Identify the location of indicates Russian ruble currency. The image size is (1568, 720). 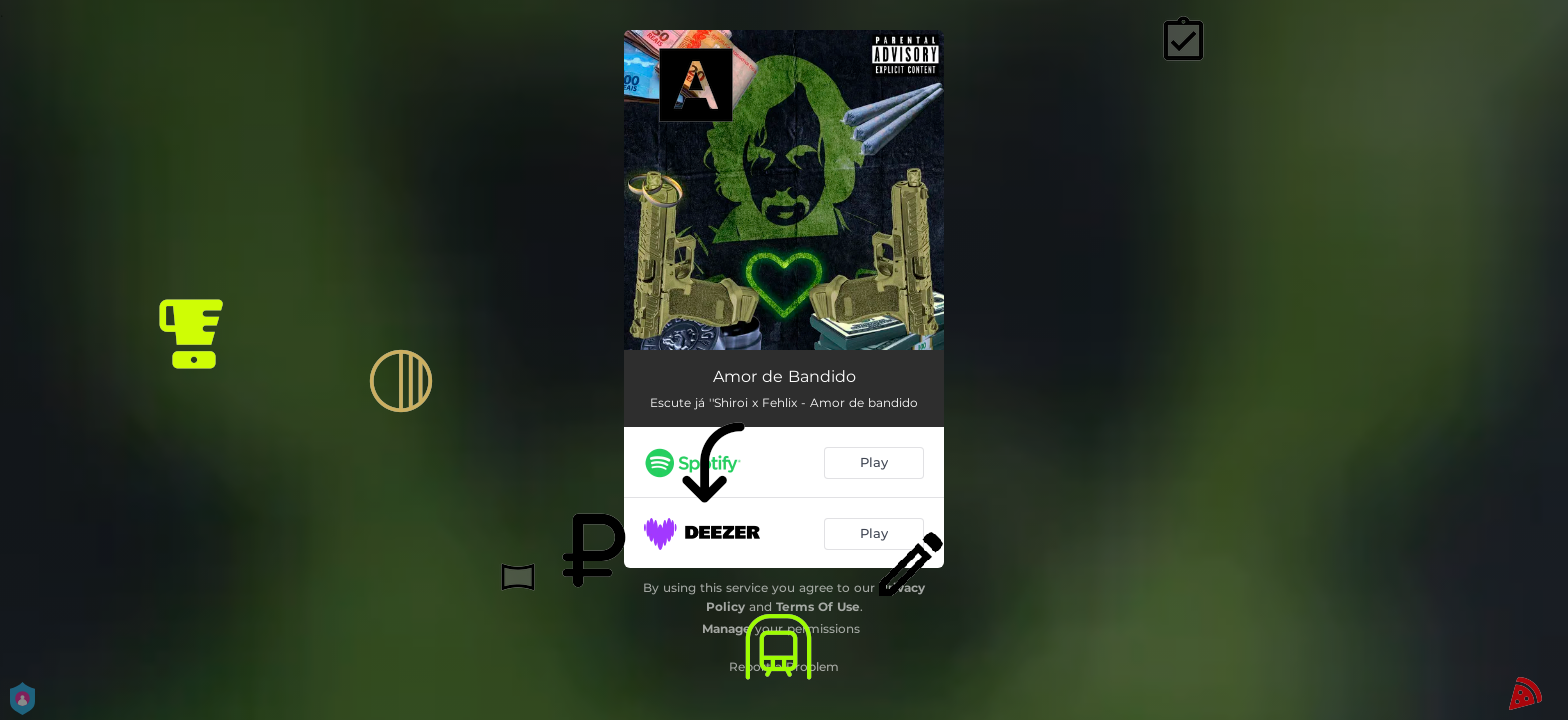
(596, 550).